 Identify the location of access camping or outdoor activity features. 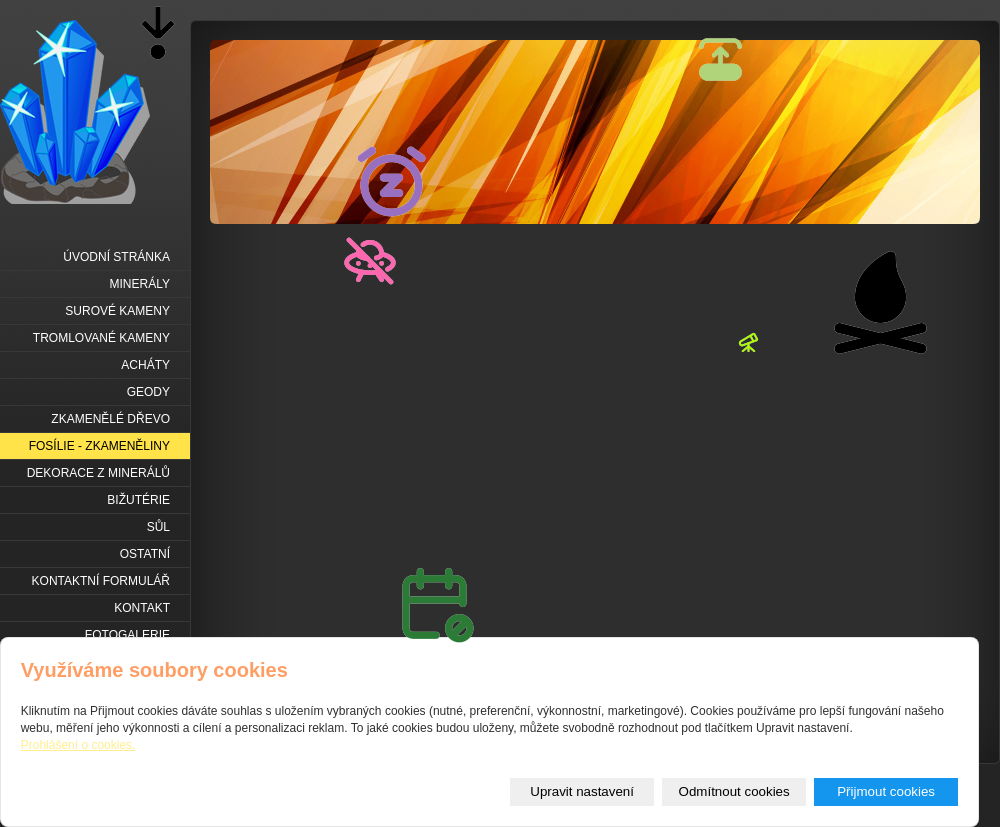
(880, 302).